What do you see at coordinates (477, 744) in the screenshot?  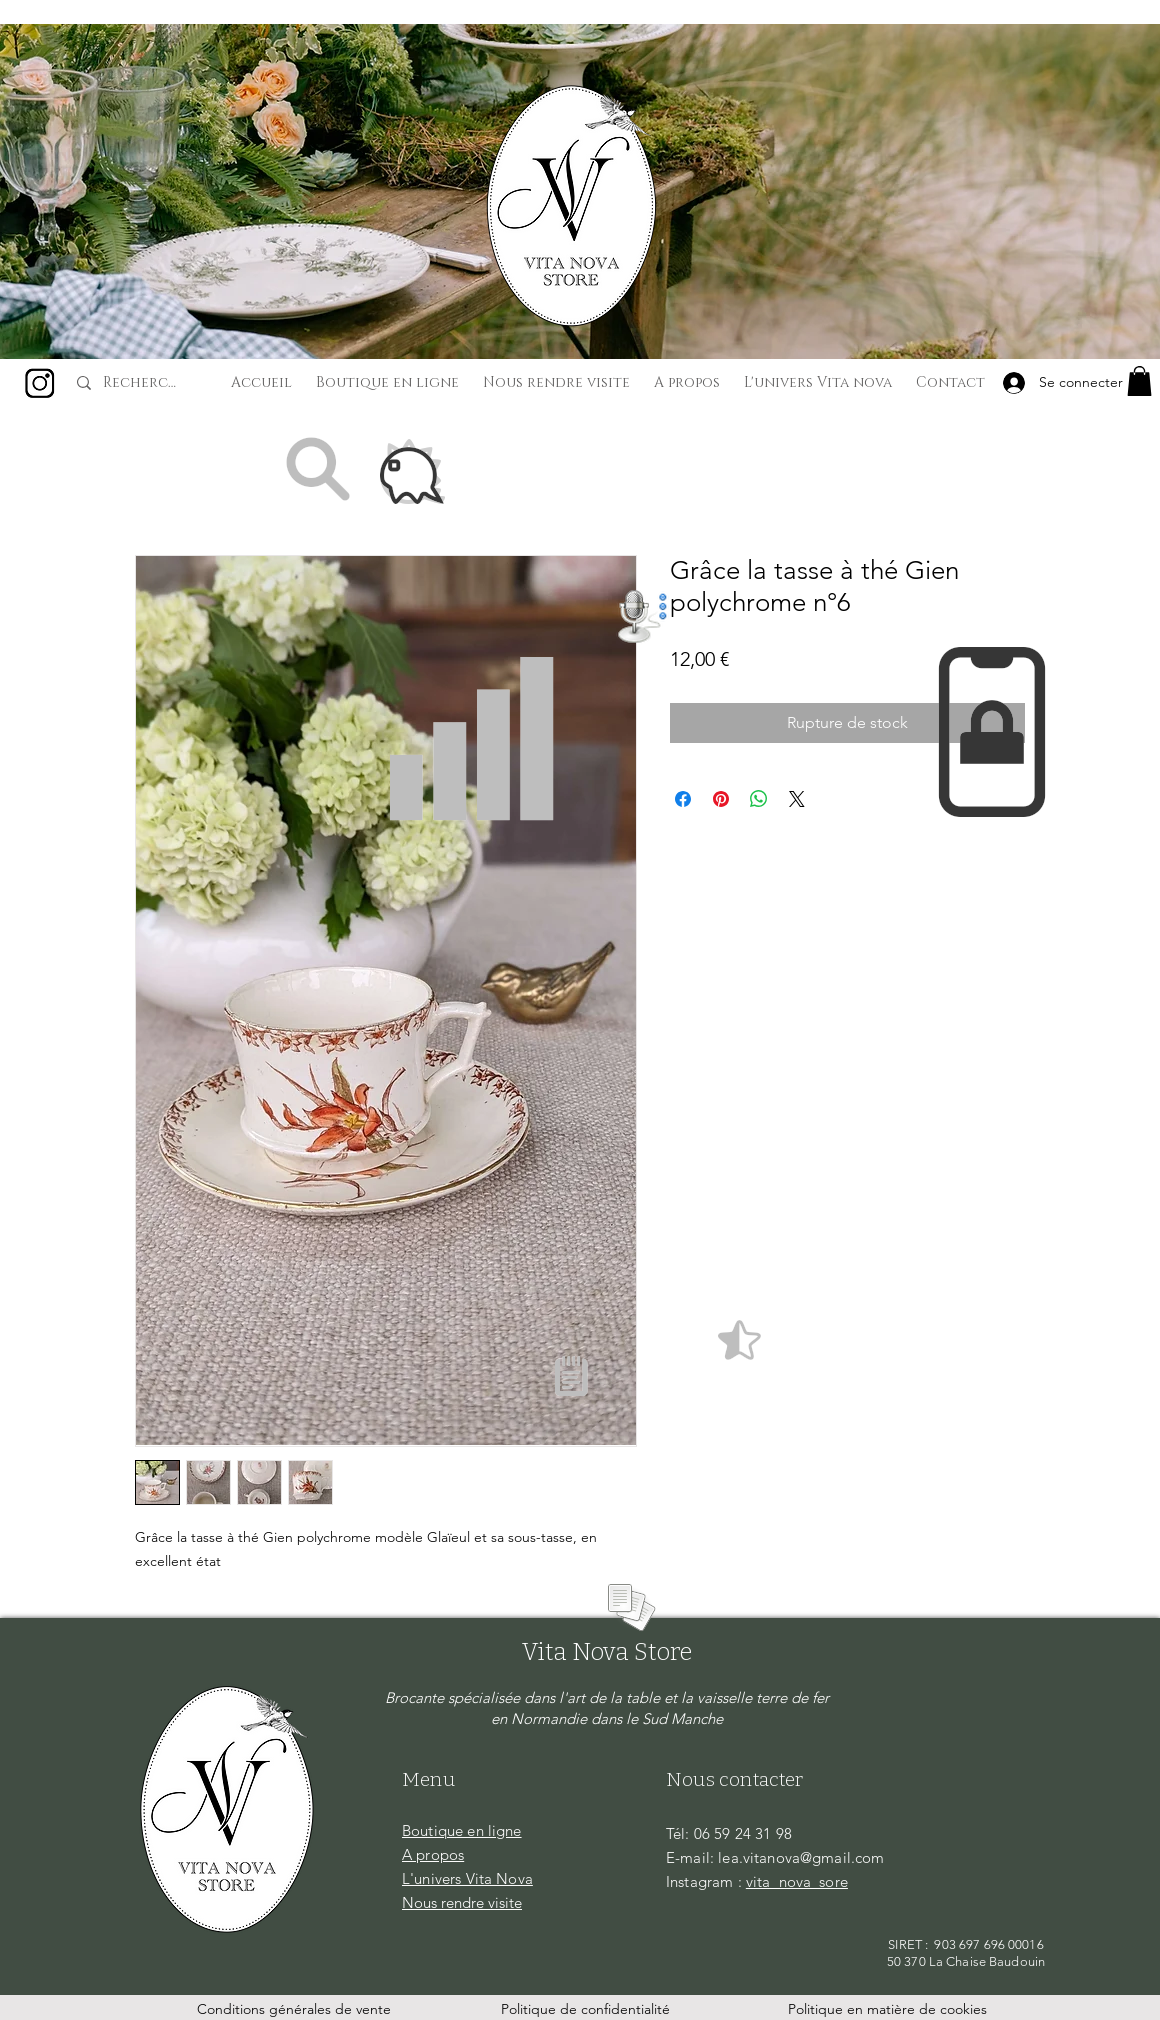 I see `cellular signal excellent symbol network symbol` at bounding box center [477, 744].